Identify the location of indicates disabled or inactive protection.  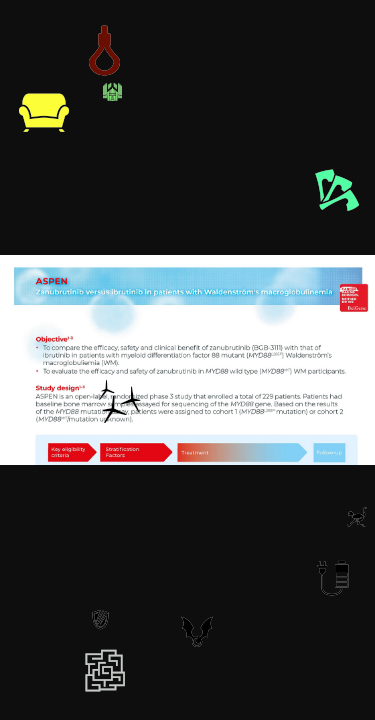
(100, 619).